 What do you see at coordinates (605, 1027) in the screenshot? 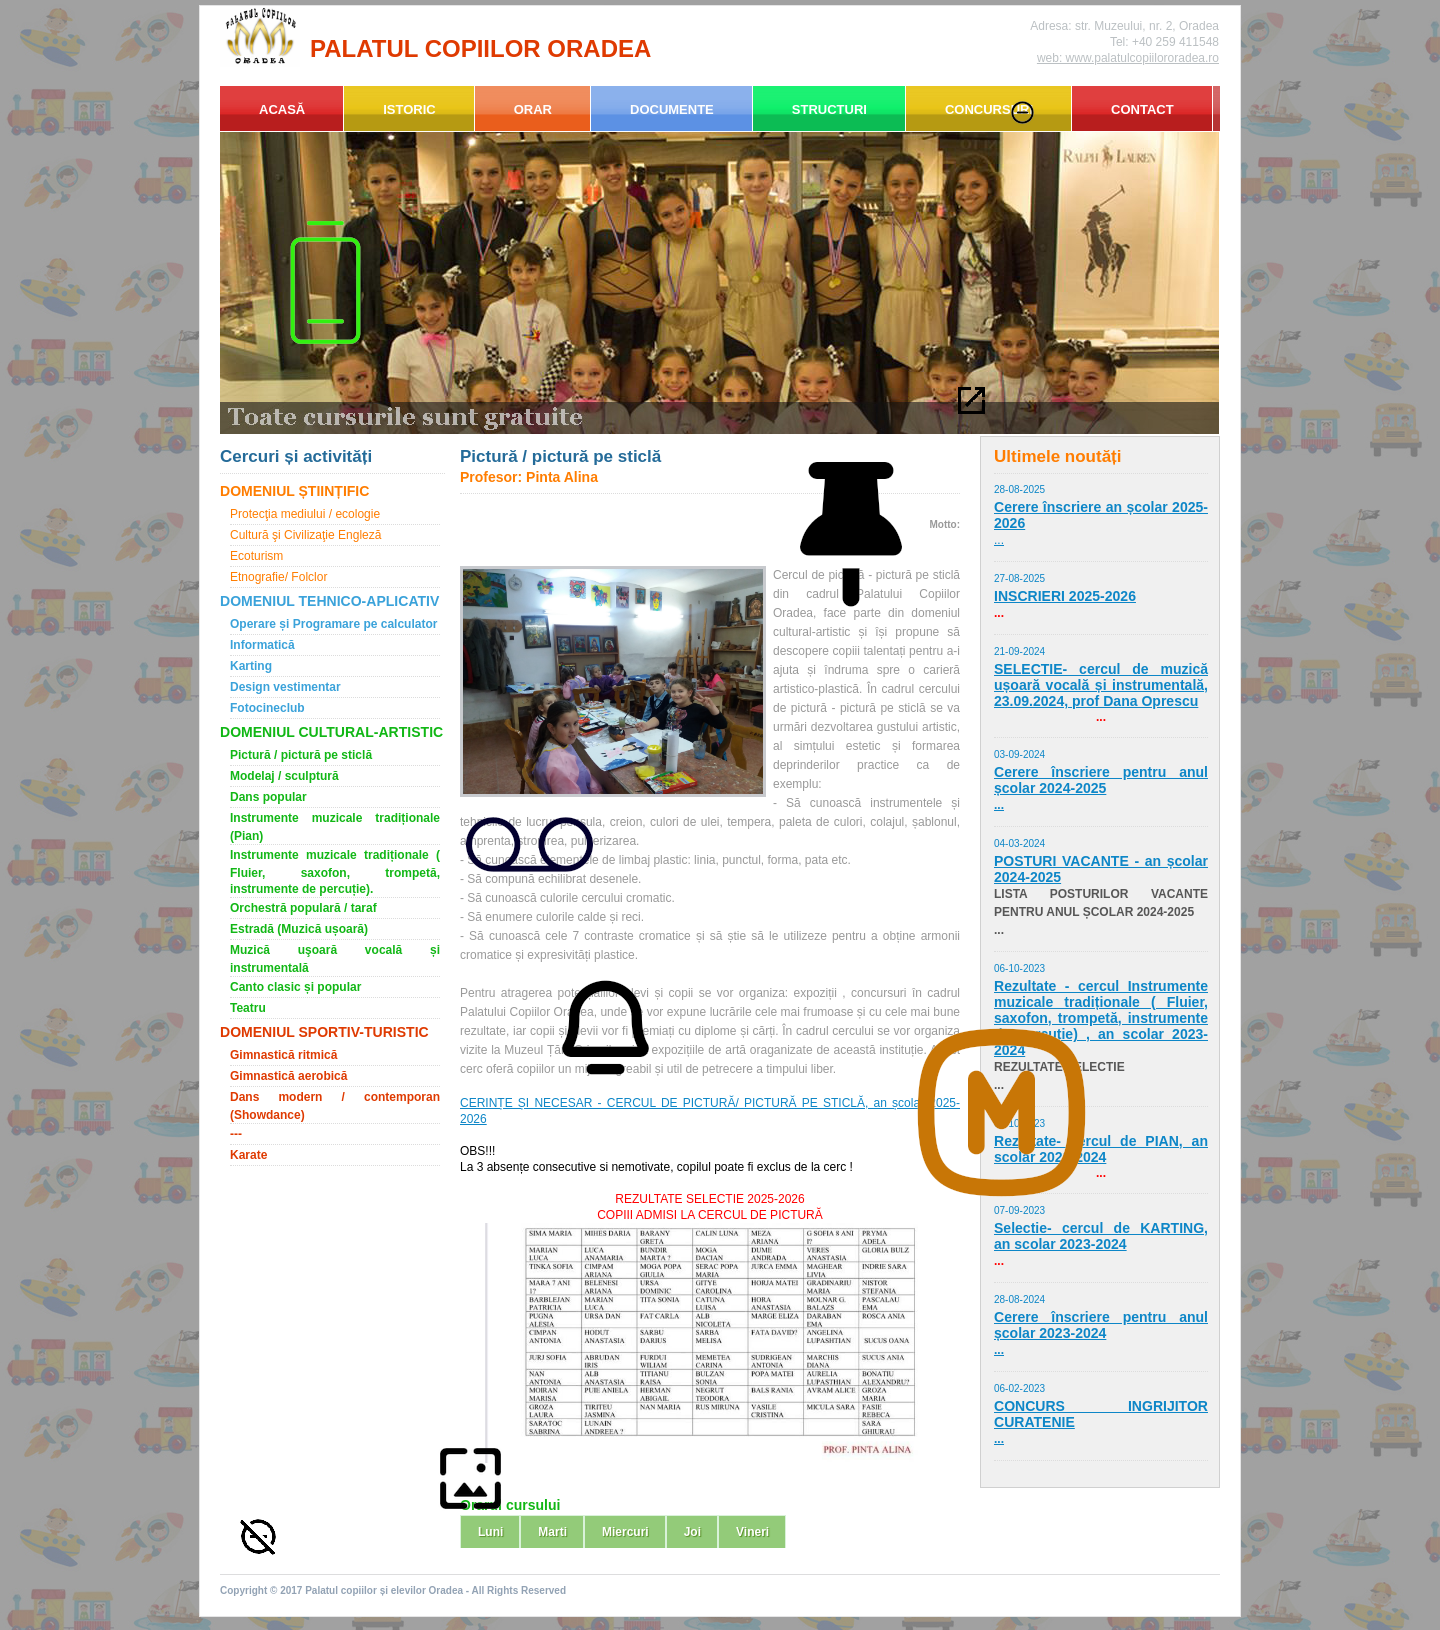
I see `view notifications` at bounding box center [605, 1027].